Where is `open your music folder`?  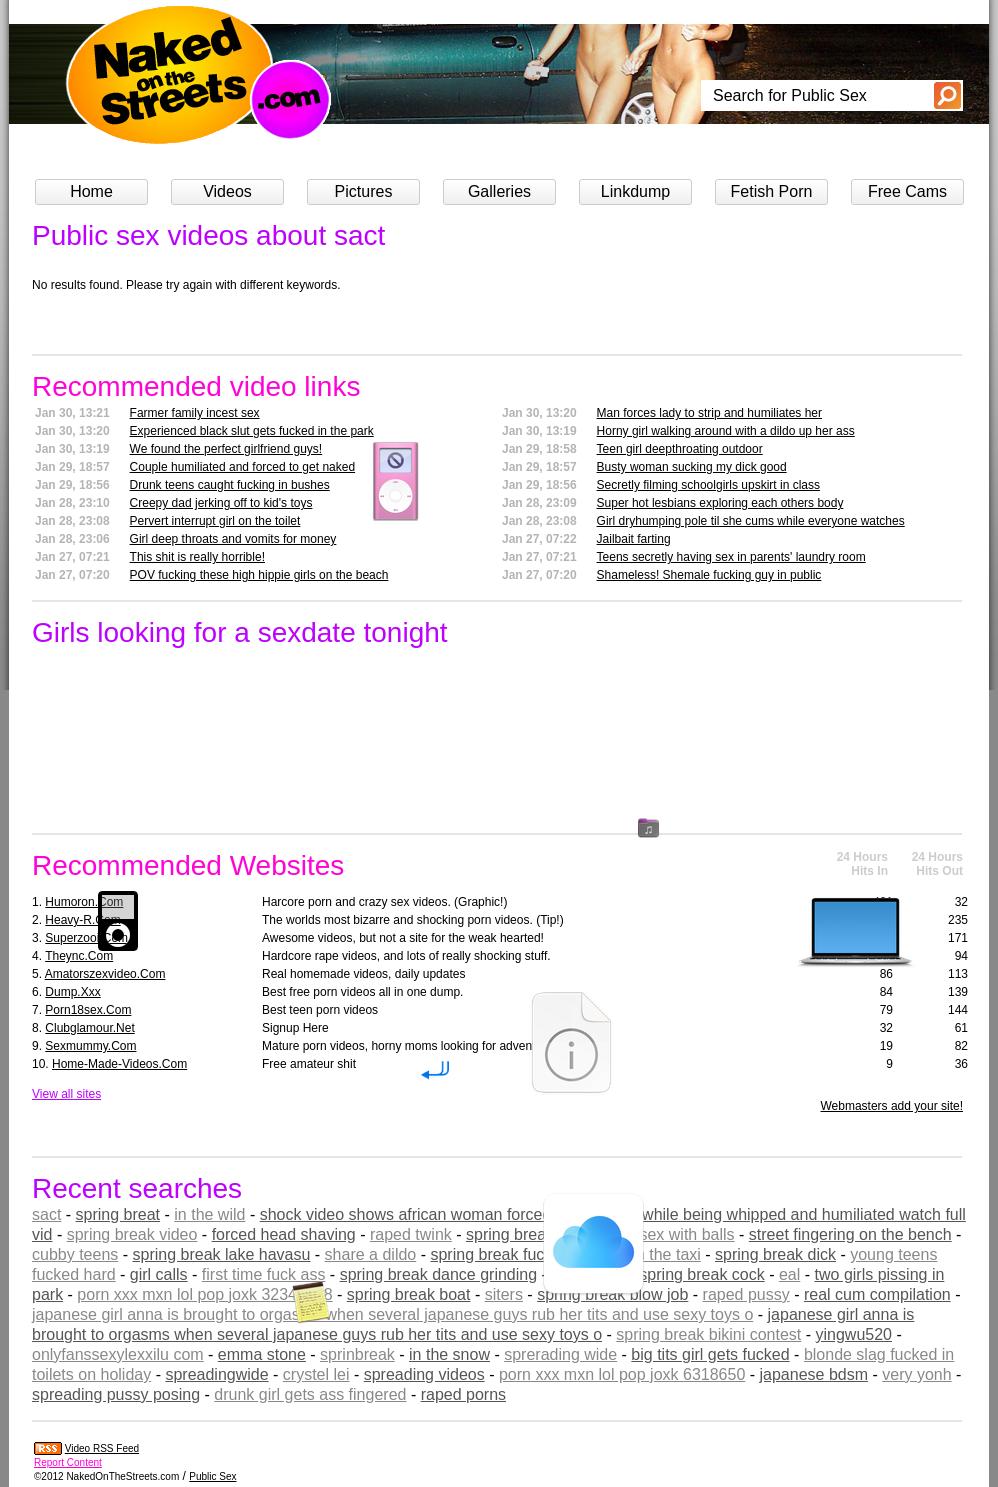
open your music folder is located at coordinates (648, 827).